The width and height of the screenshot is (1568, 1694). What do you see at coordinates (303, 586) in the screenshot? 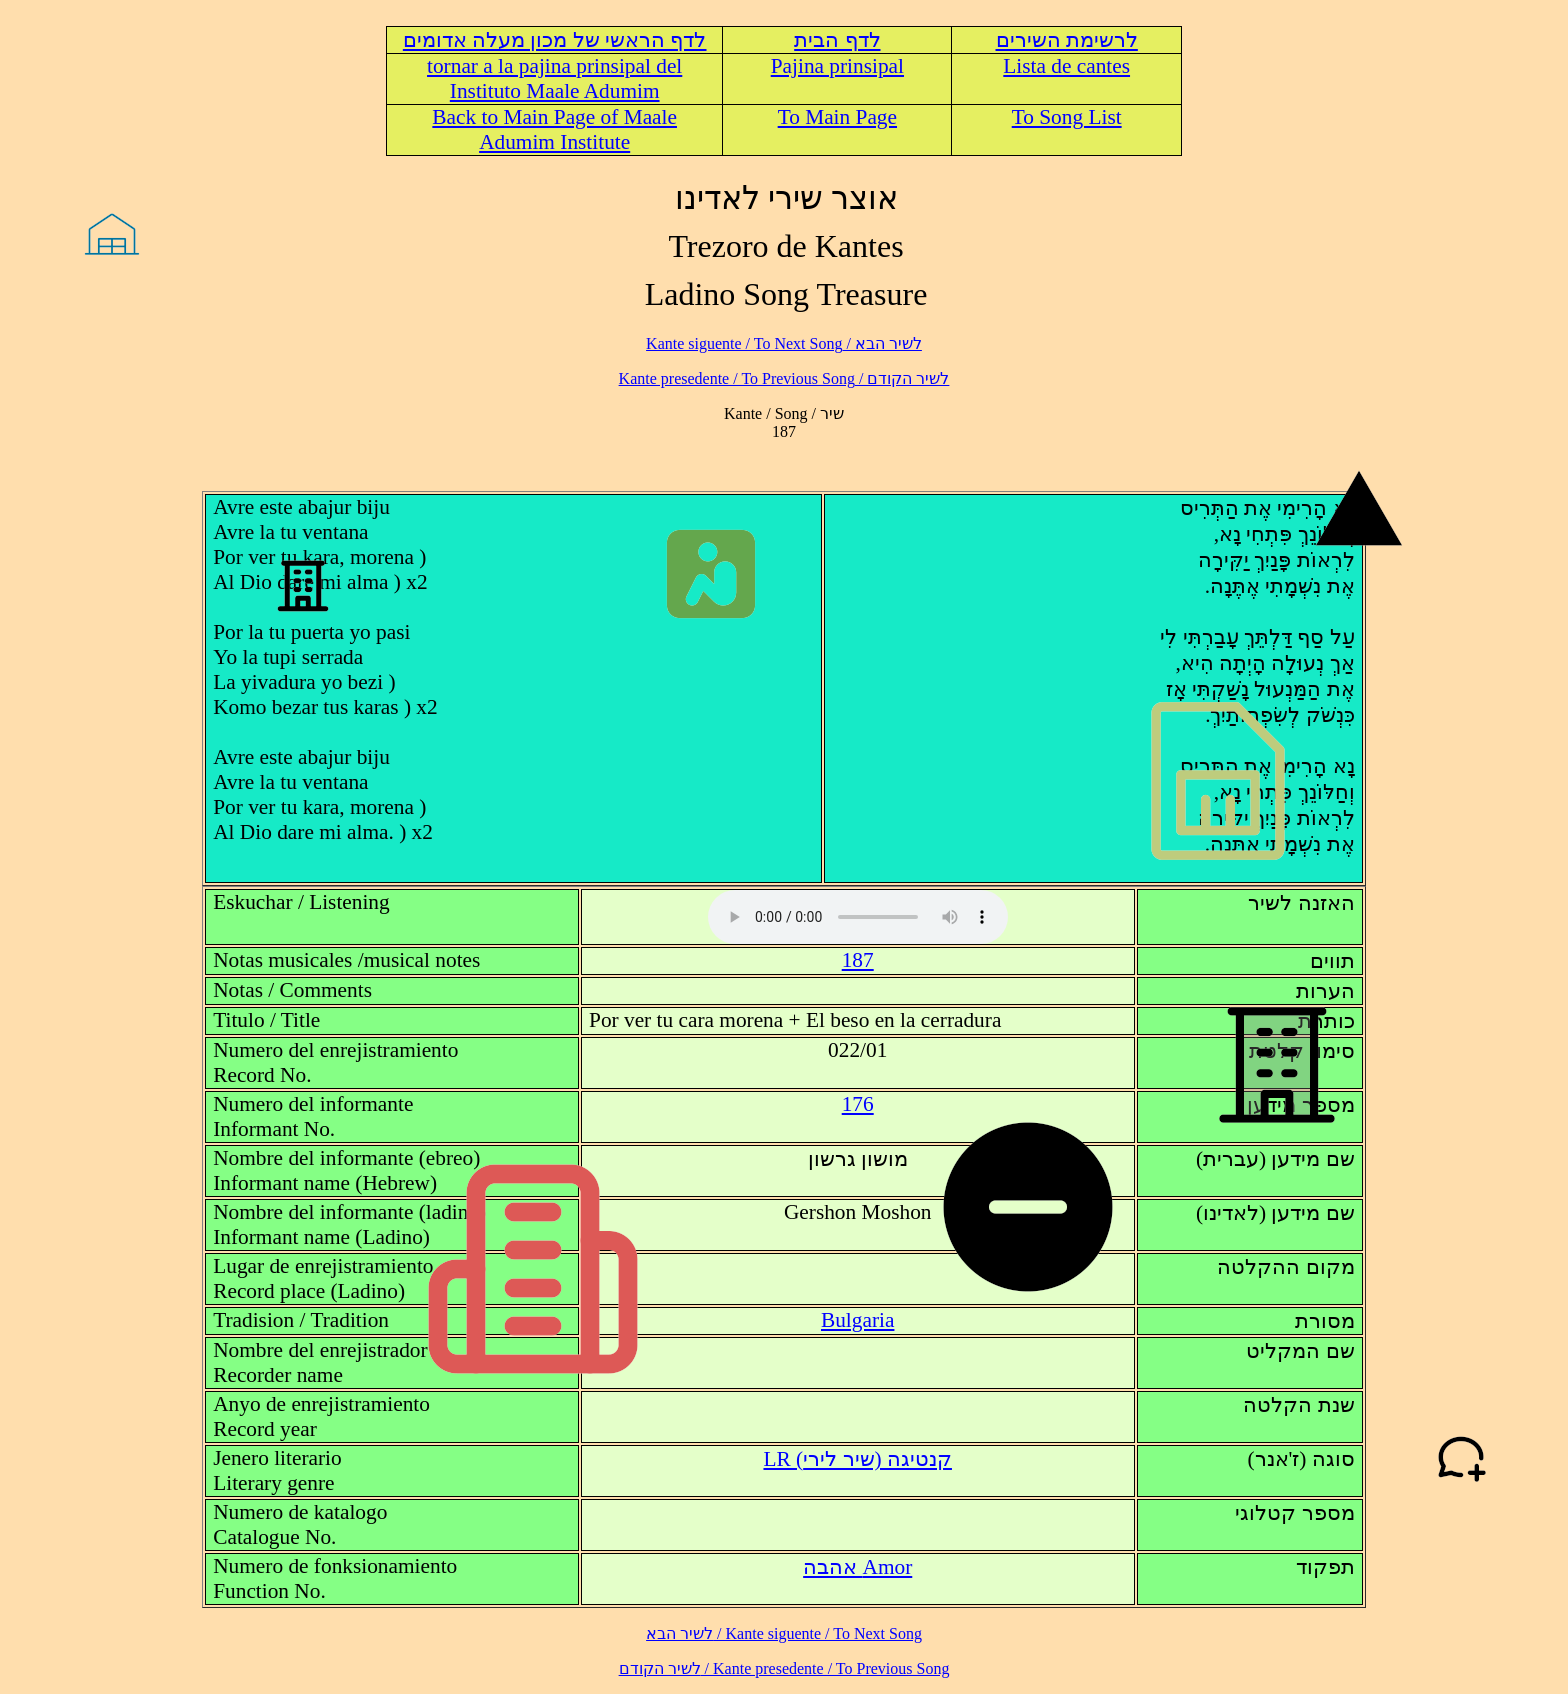
I see `view office or business location` at bounding box center [303, 586].